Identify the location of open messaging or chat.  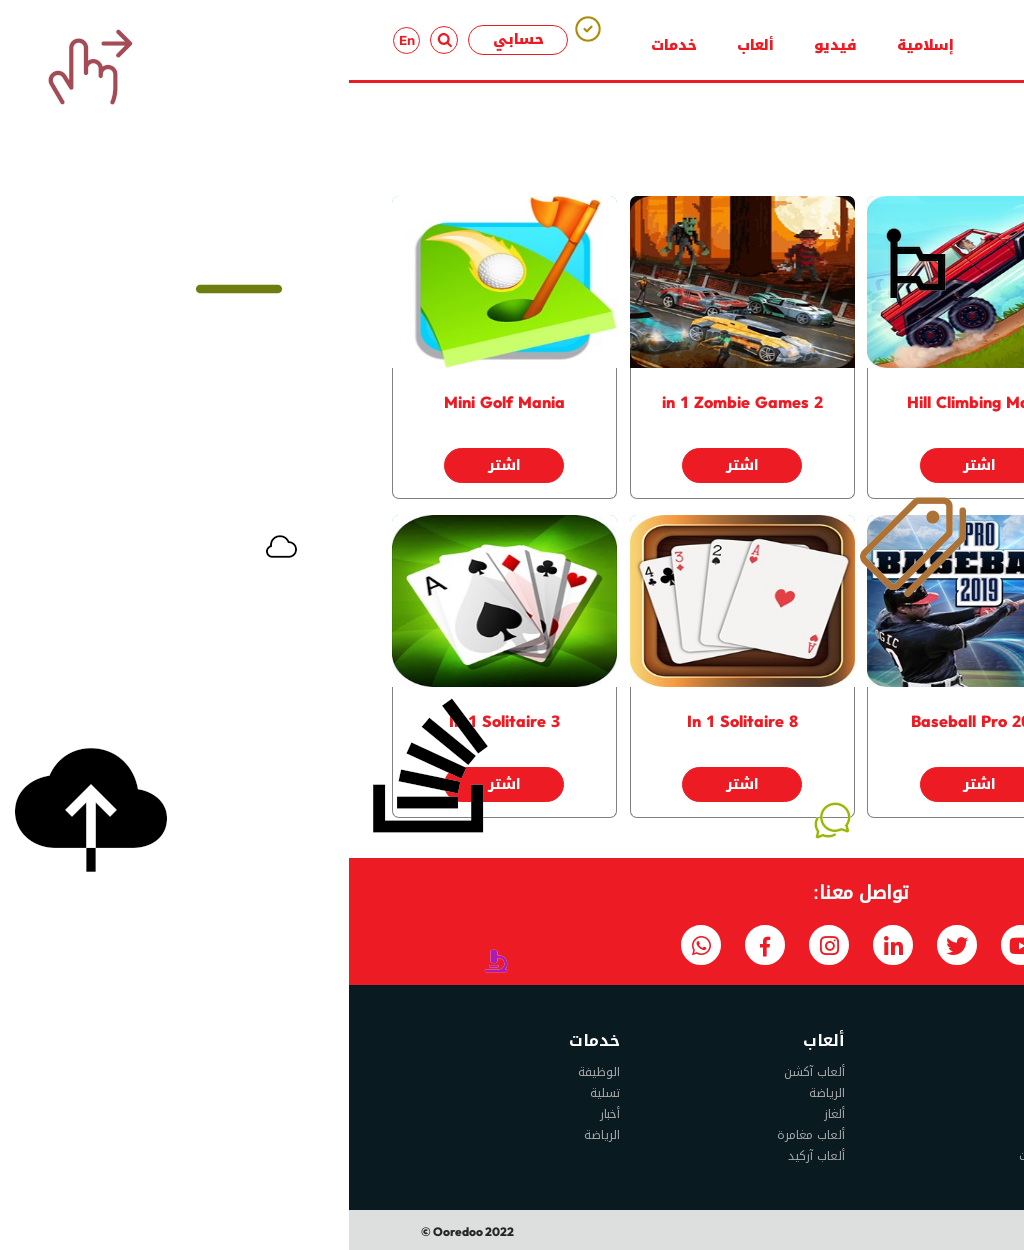
(832, 820).